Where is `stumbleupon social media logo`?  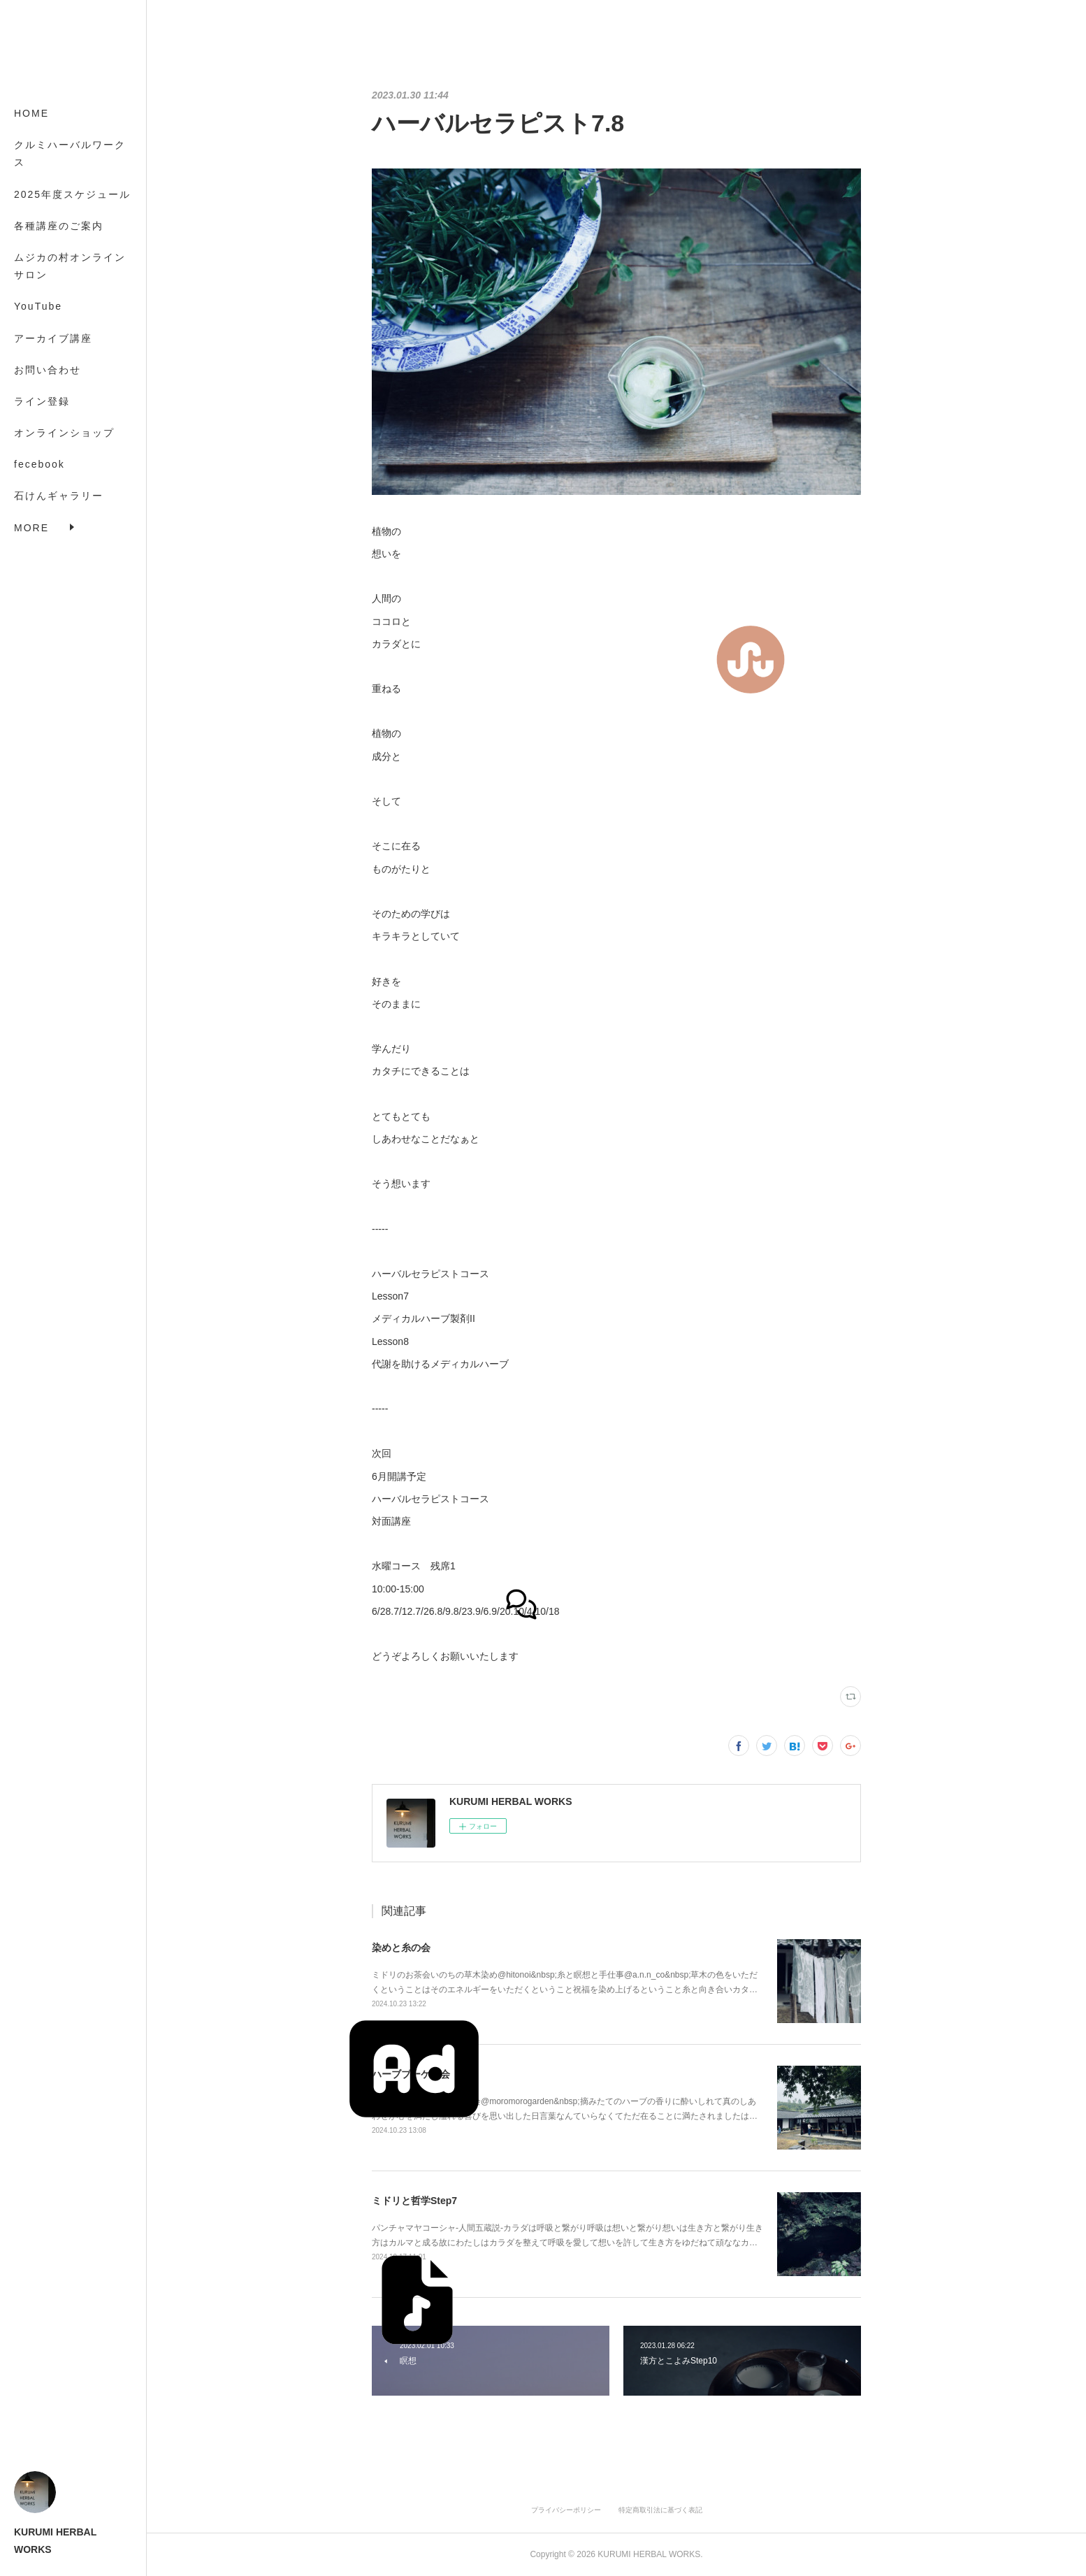
stumbleupon social media logo is located at coordinates (749, 659).